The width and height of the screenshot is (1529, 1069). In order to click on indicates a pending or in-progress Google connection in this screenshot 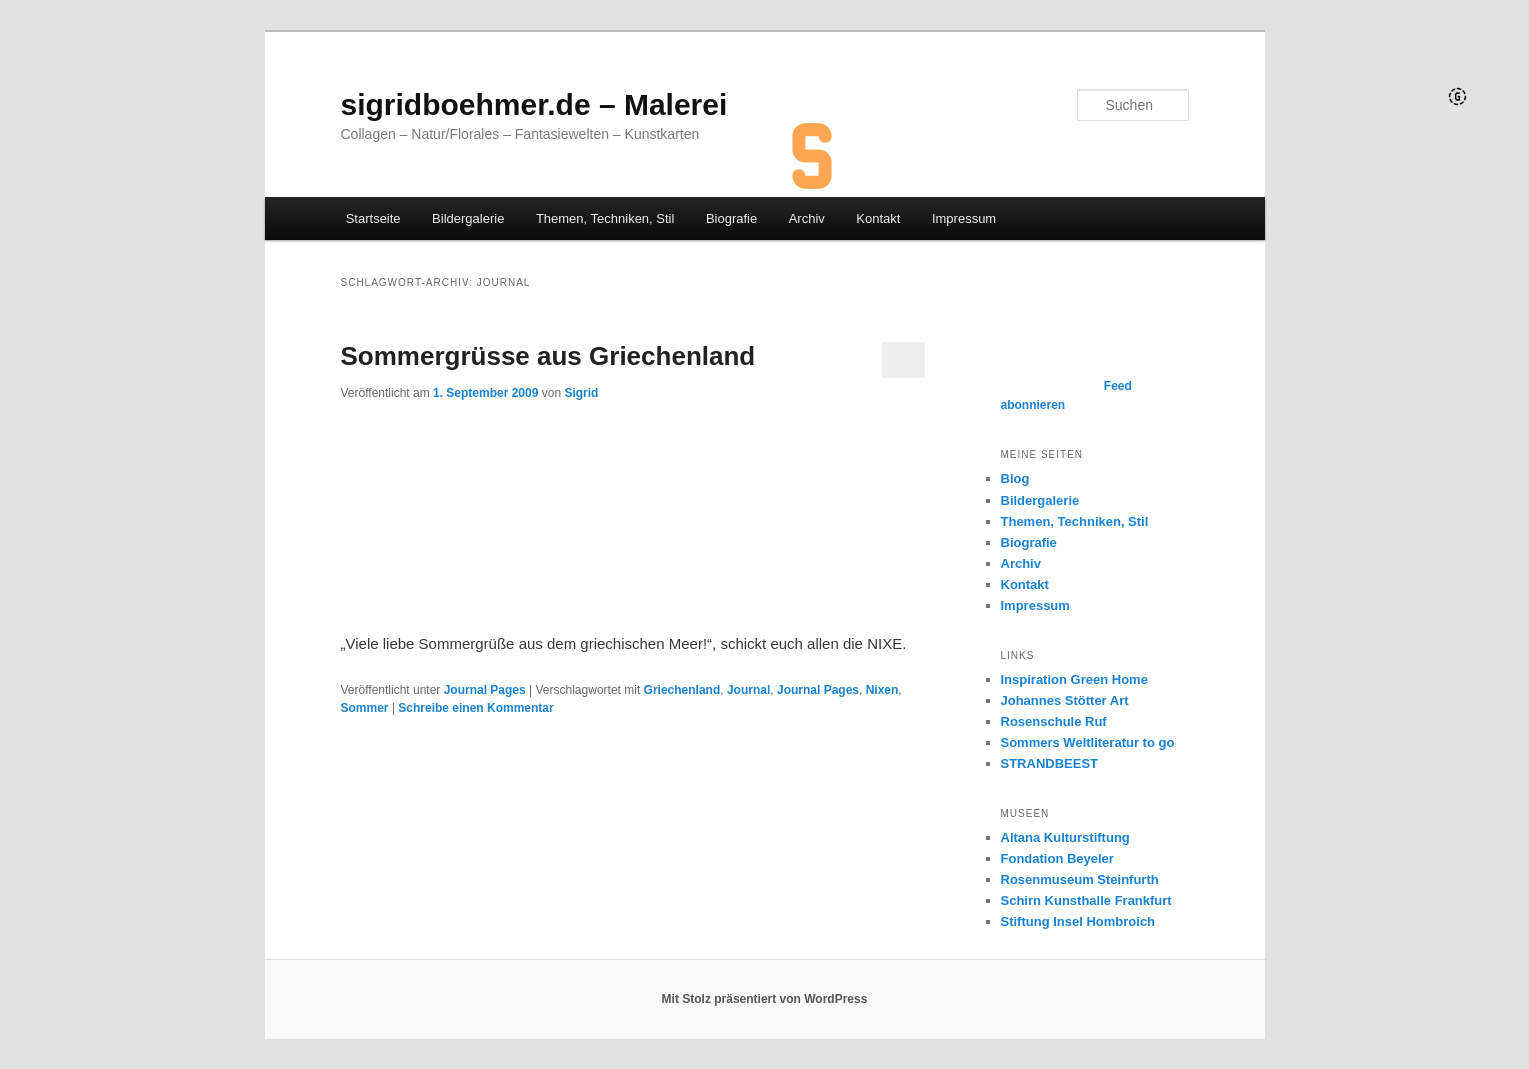, I will do `click(1457, 96)`.